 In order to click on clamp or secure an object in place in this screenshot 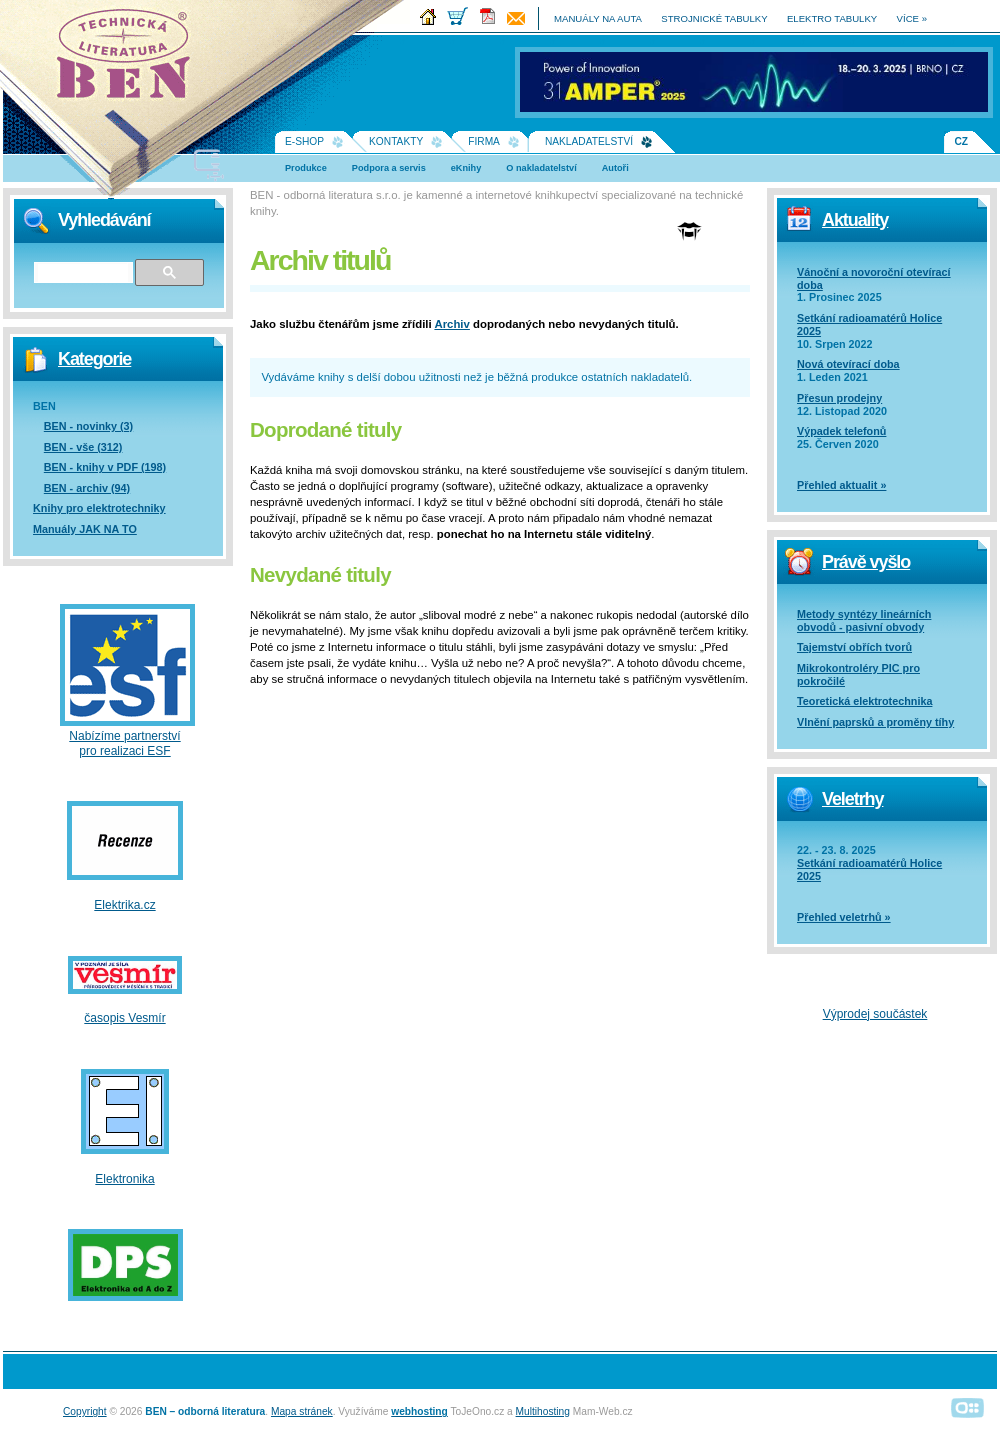, I will do `click(208, 166)`.